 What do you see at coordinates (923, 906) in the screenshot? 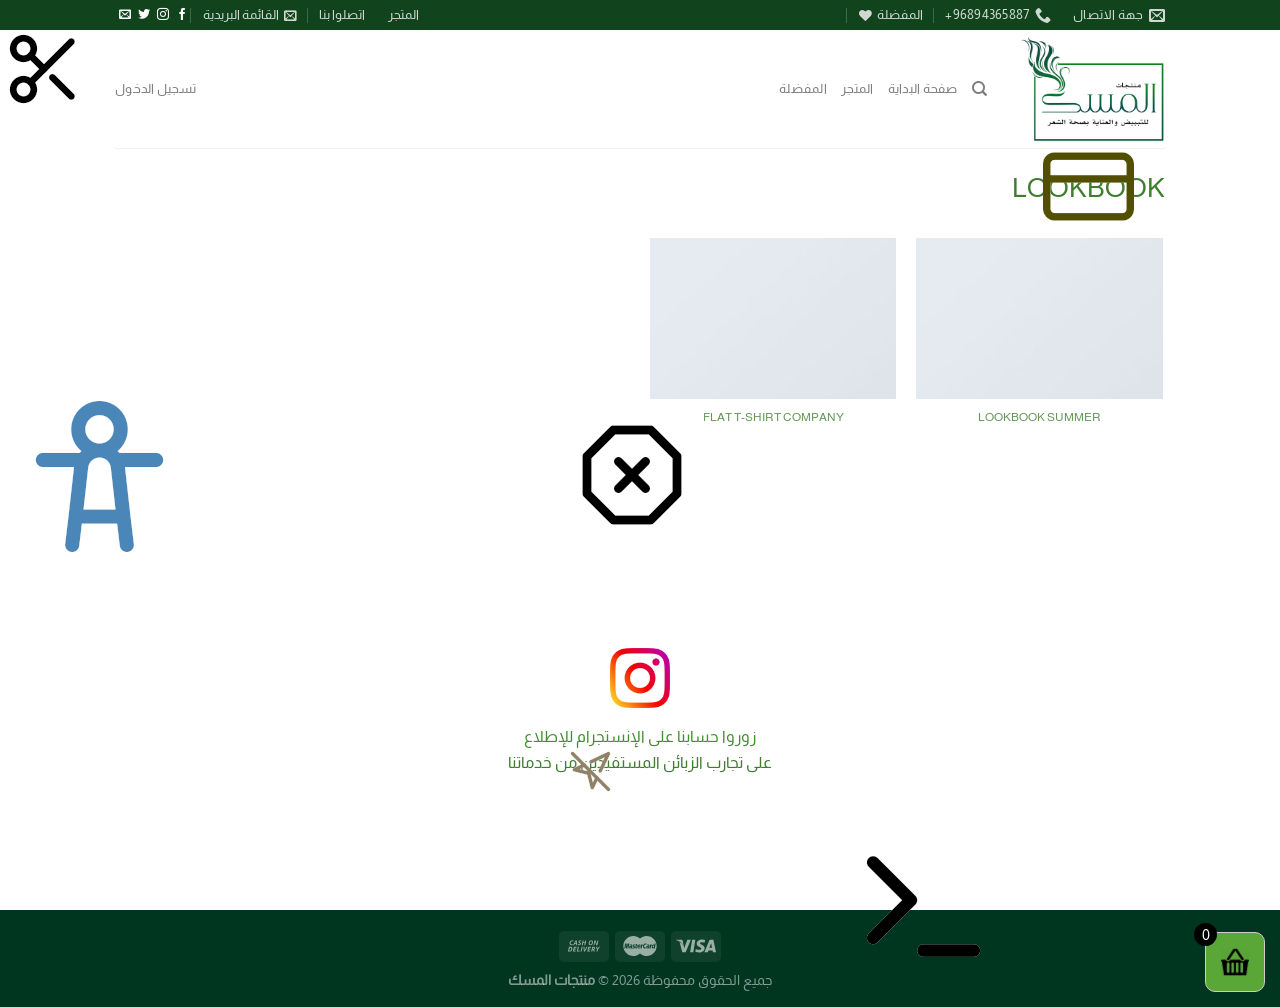
I see `open the command line or terminal` at bounding box center [923, 906].